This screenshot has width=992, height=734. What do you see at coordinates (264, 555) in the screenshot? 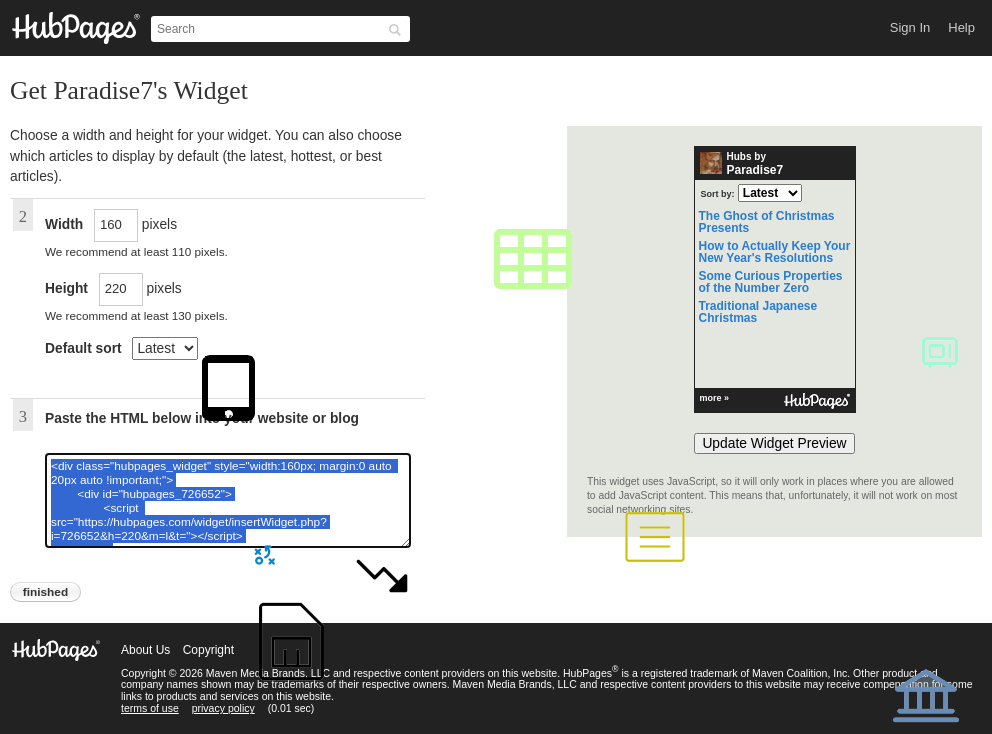
I see `view strategy or game plan` at bounding box center [264, 555].